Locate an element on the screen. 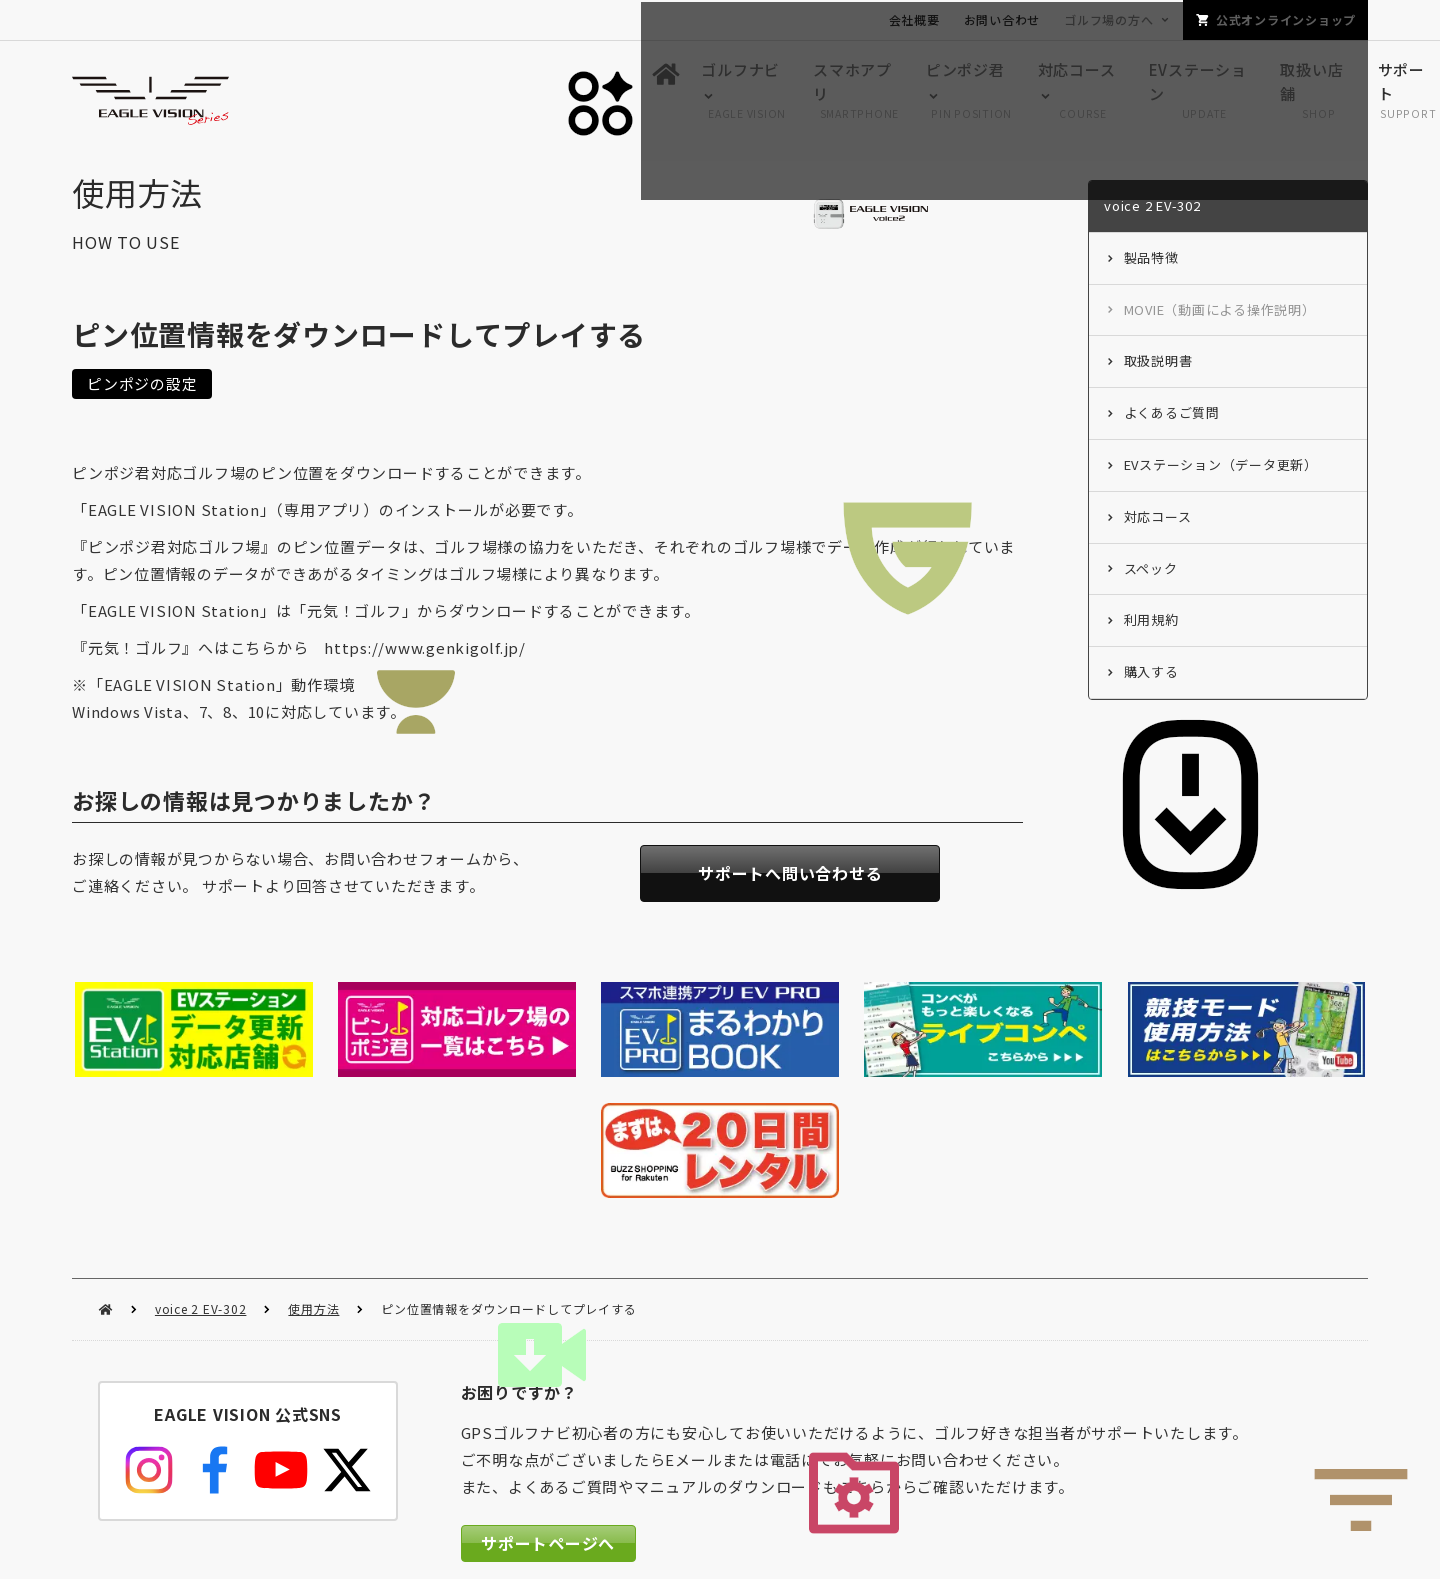  access folder settings or preferences is located at coordinates (854, 1493).